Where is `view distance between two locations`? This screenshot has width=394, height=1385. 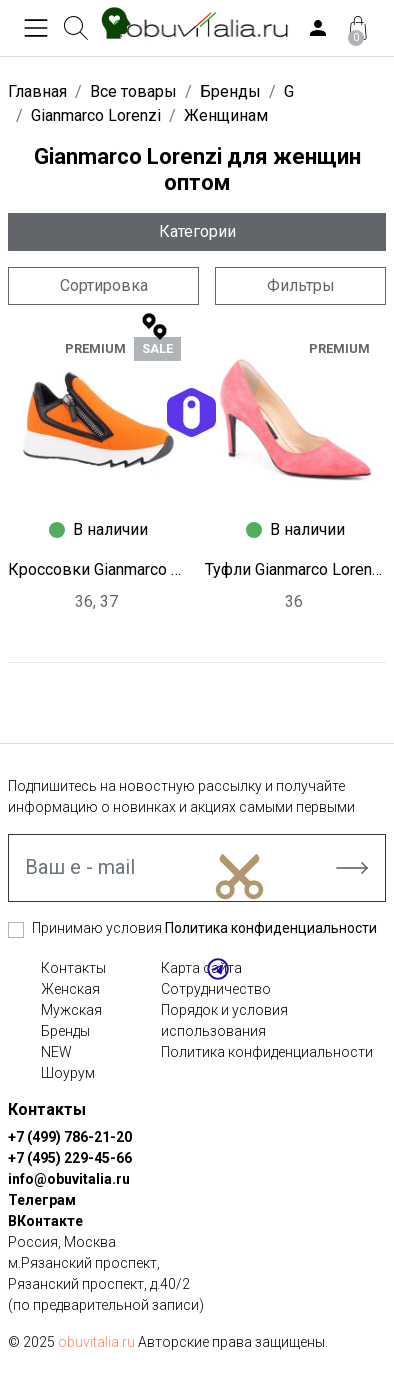
view distance between two locations is located at coordinates (154, 326).